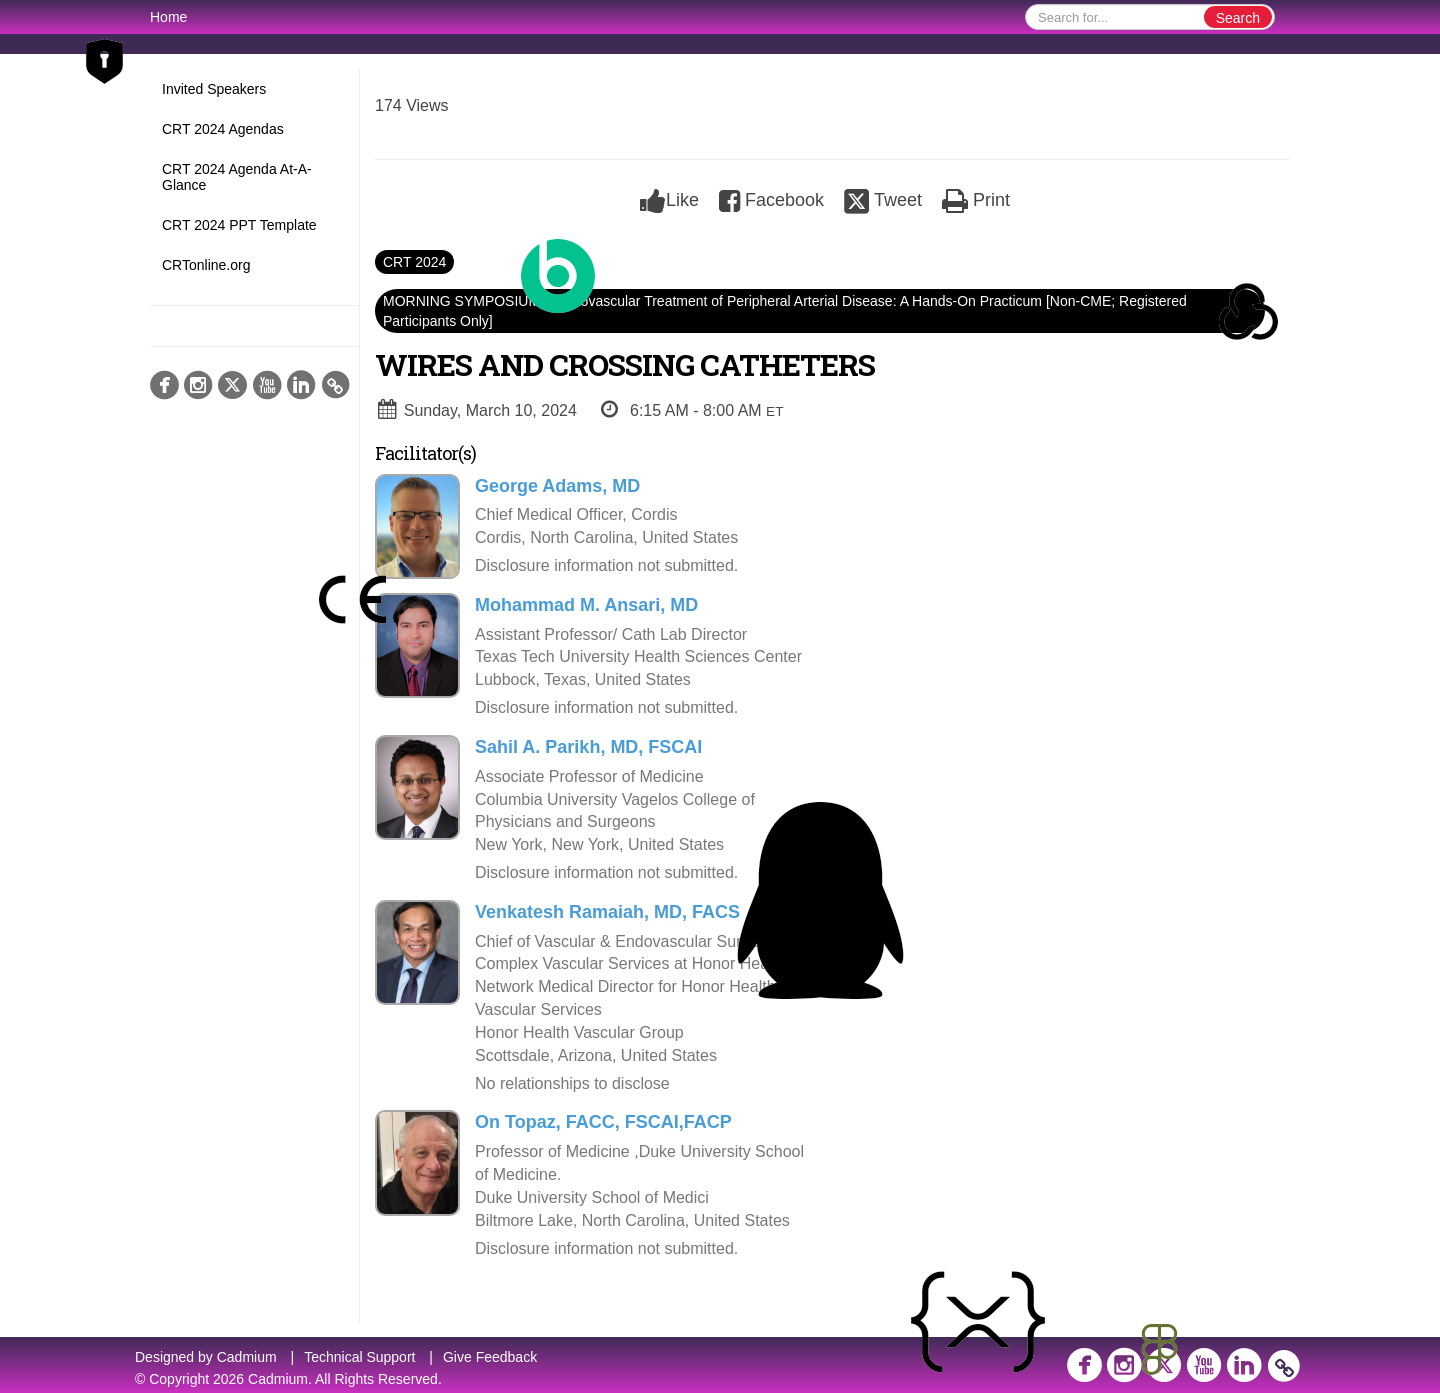  I want to click on XRP cryptocurrency logo, so click(978, 1322).